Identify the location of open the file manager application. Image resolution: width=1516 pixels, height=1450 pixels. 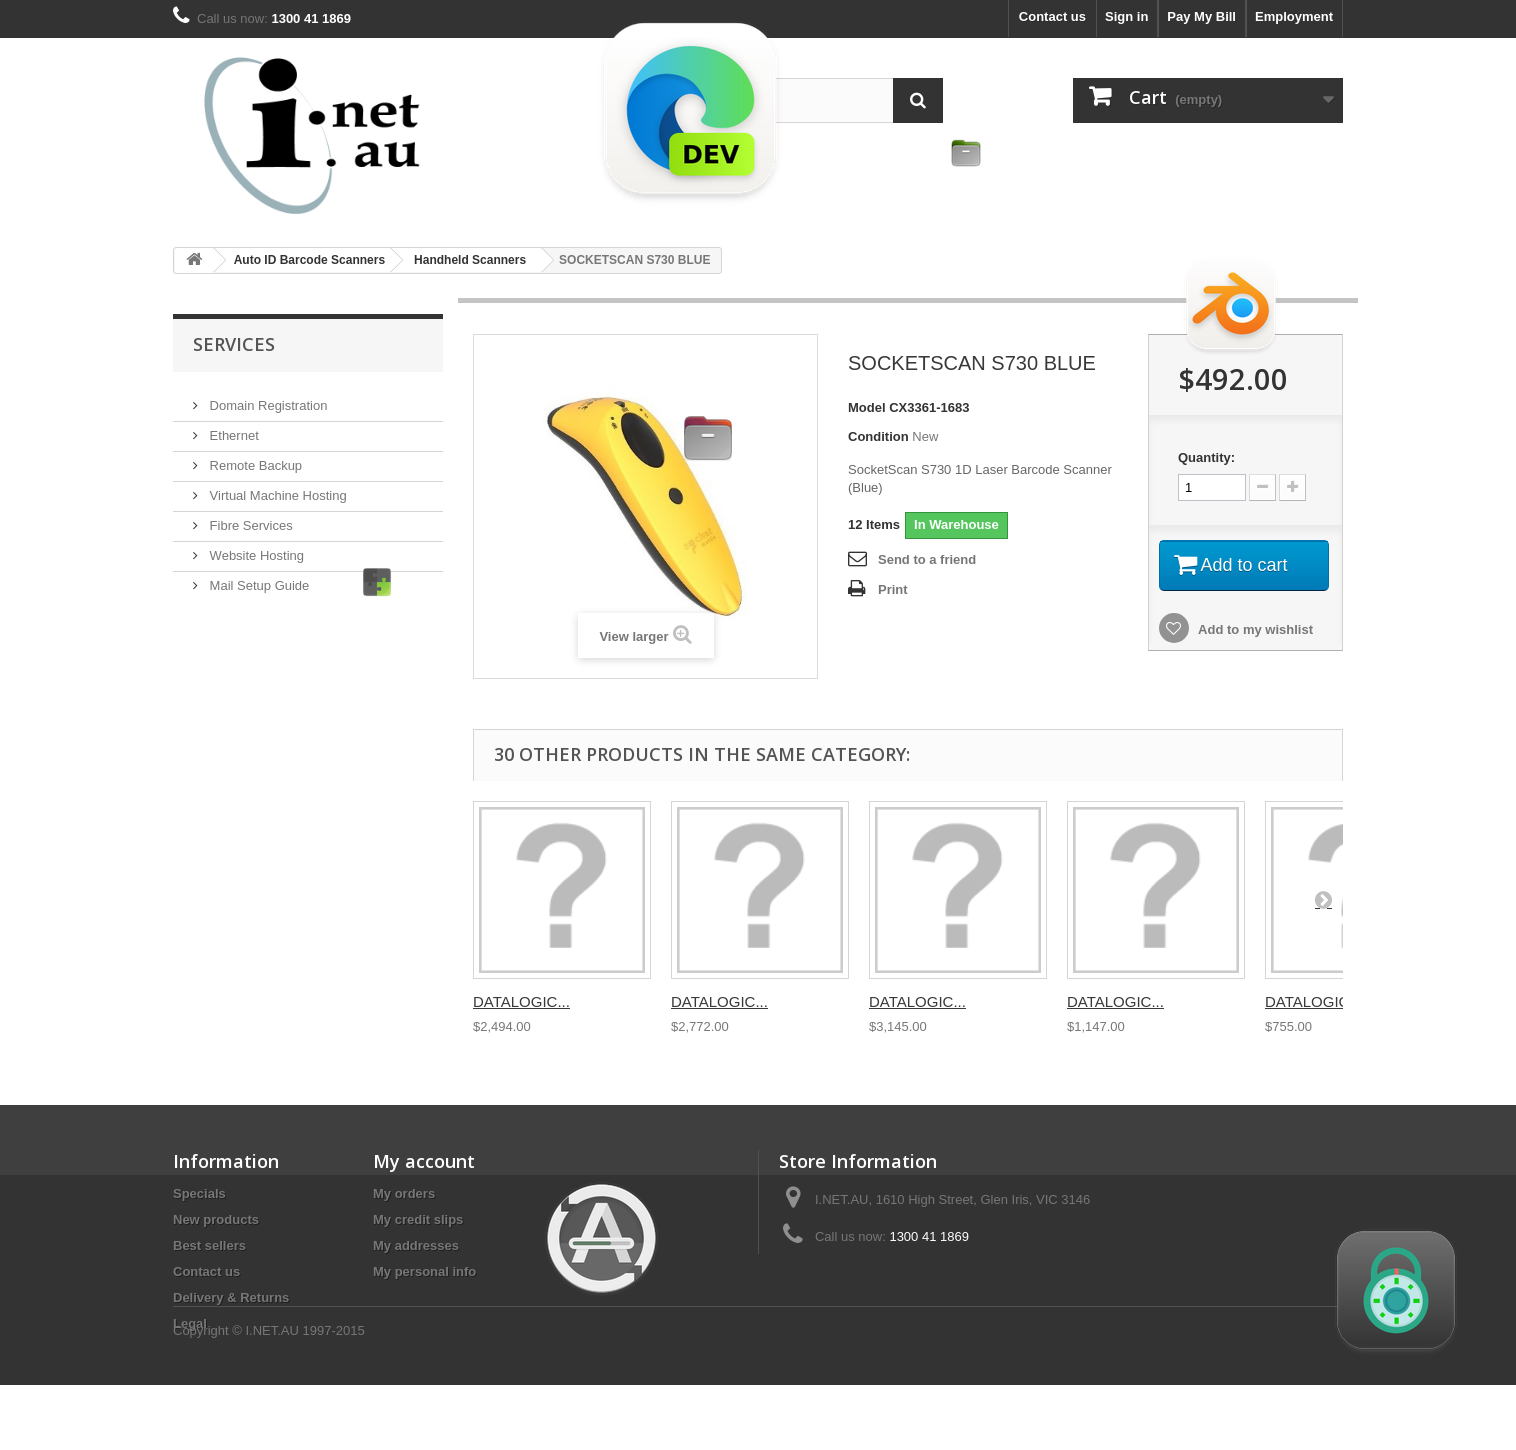
(966, 153).